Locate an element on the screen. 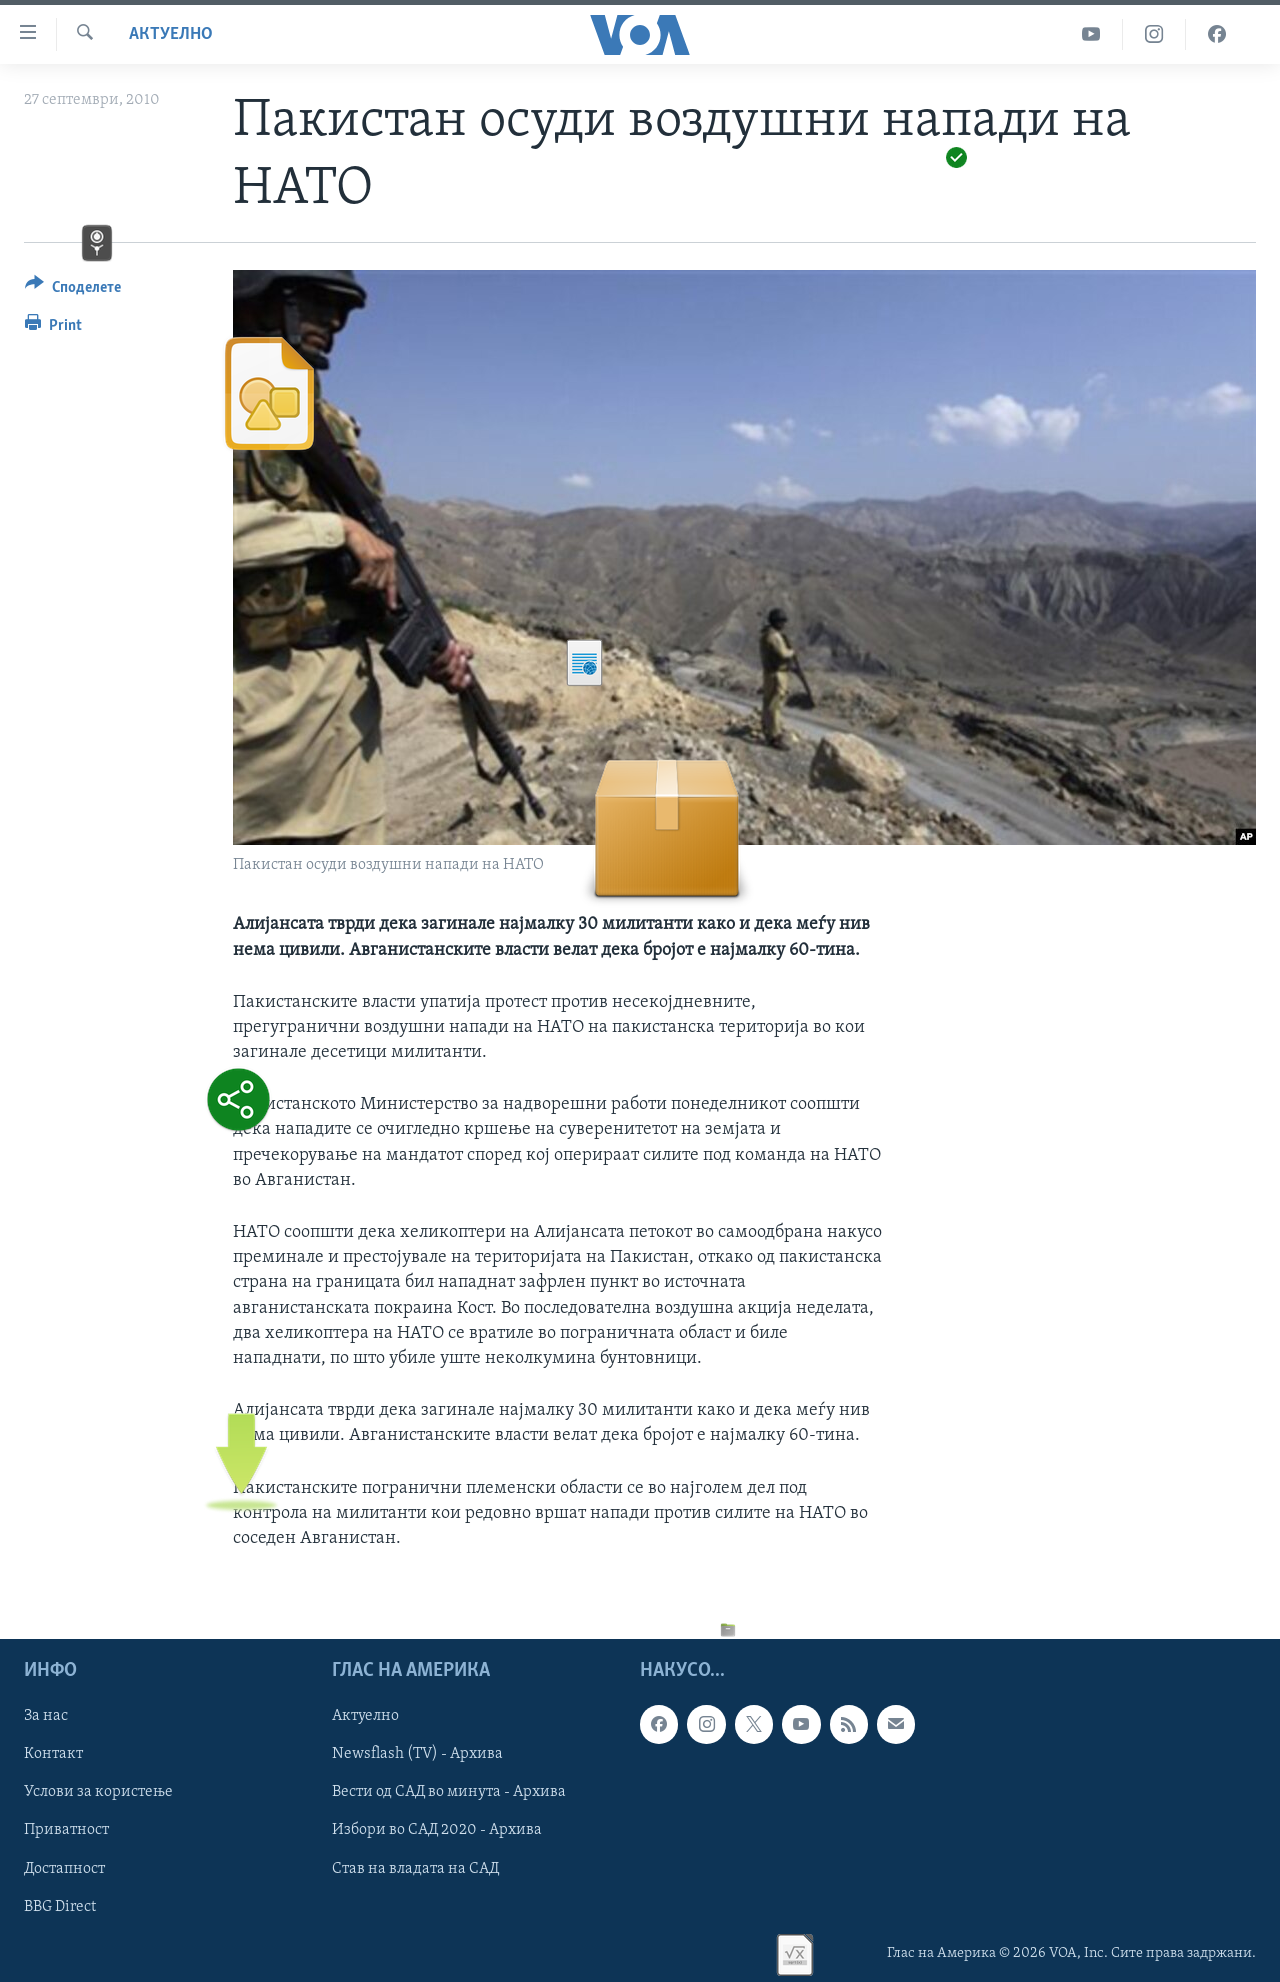 This screenshot has width=1280, height=1982. save file to disk is located at coordinates (241, 1456).